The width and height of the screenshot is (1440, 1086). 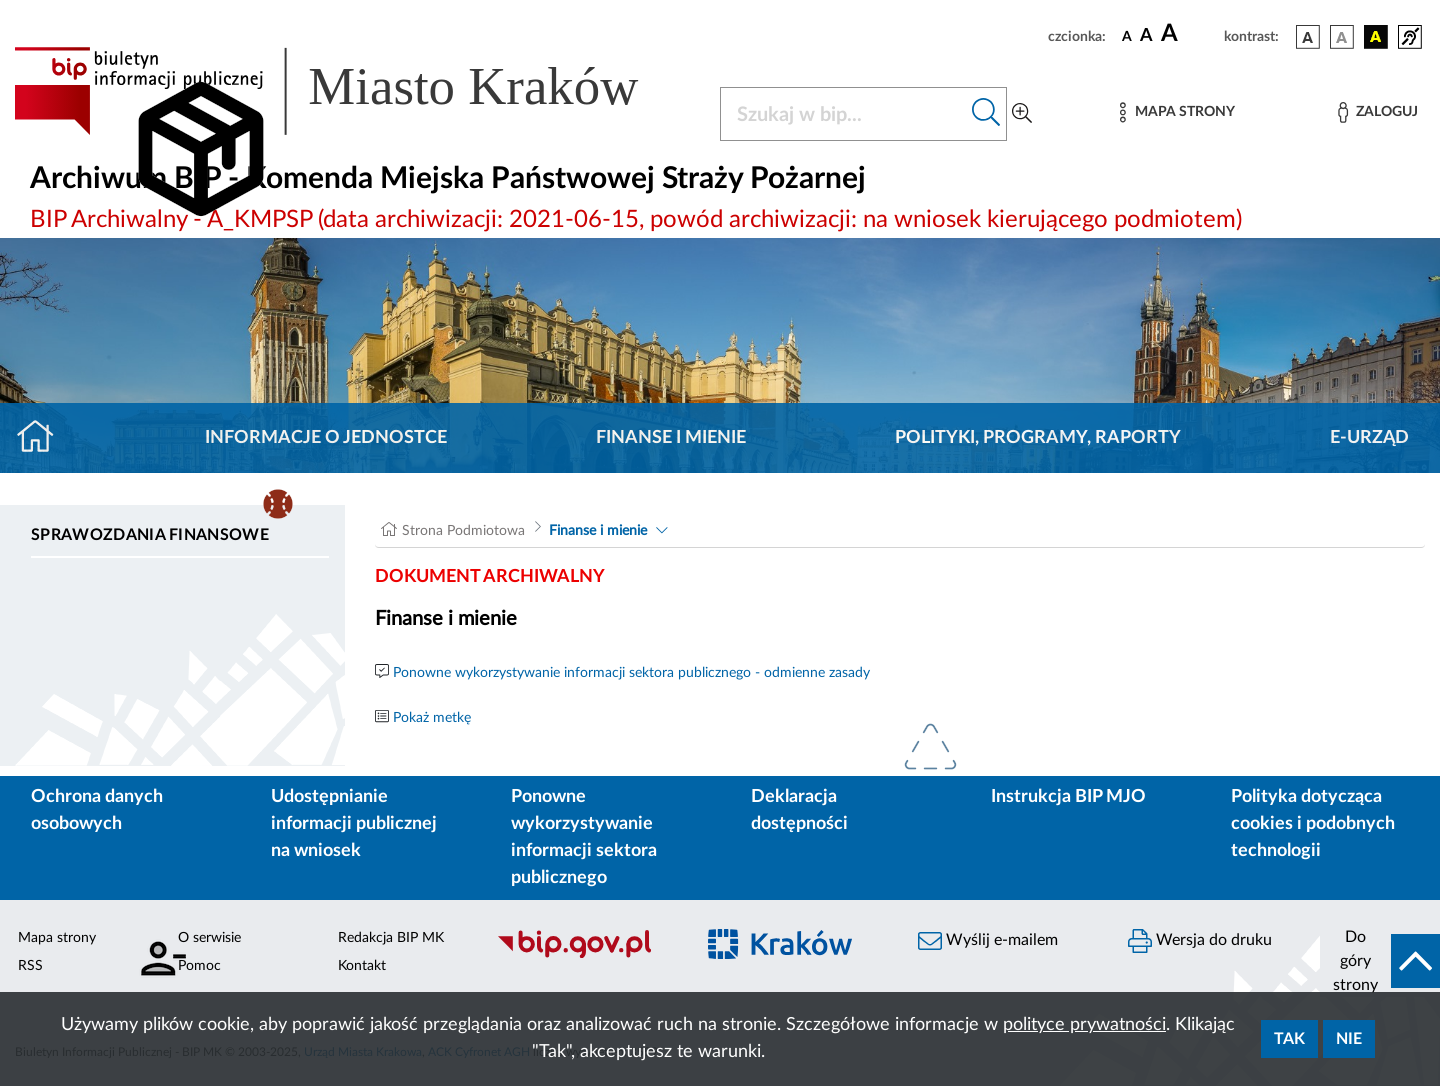 I want to click on view order shipment details, so click(x=201, y=149).